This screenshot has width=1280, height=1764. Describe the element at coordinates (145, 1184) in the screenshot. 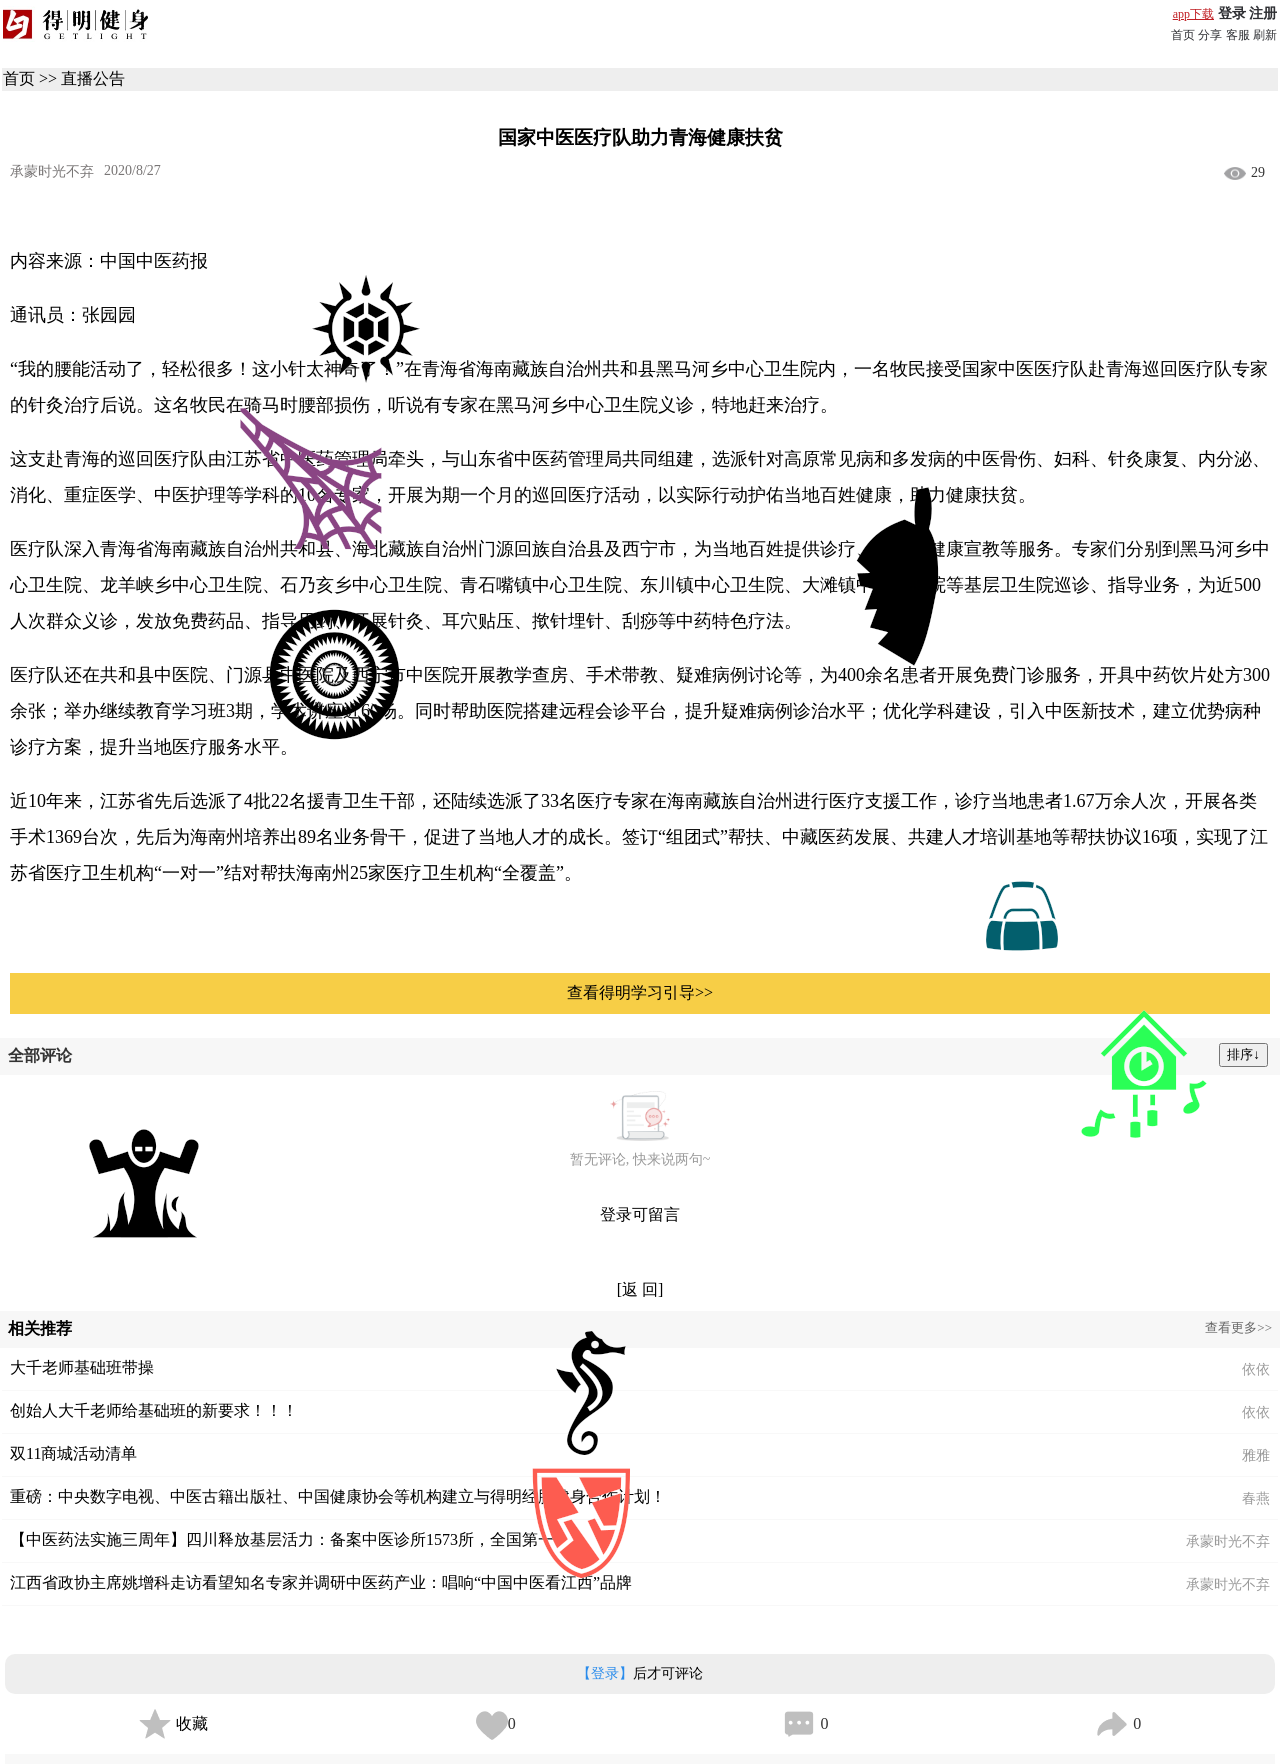

I see `summon or activate ifrit character` at that location.